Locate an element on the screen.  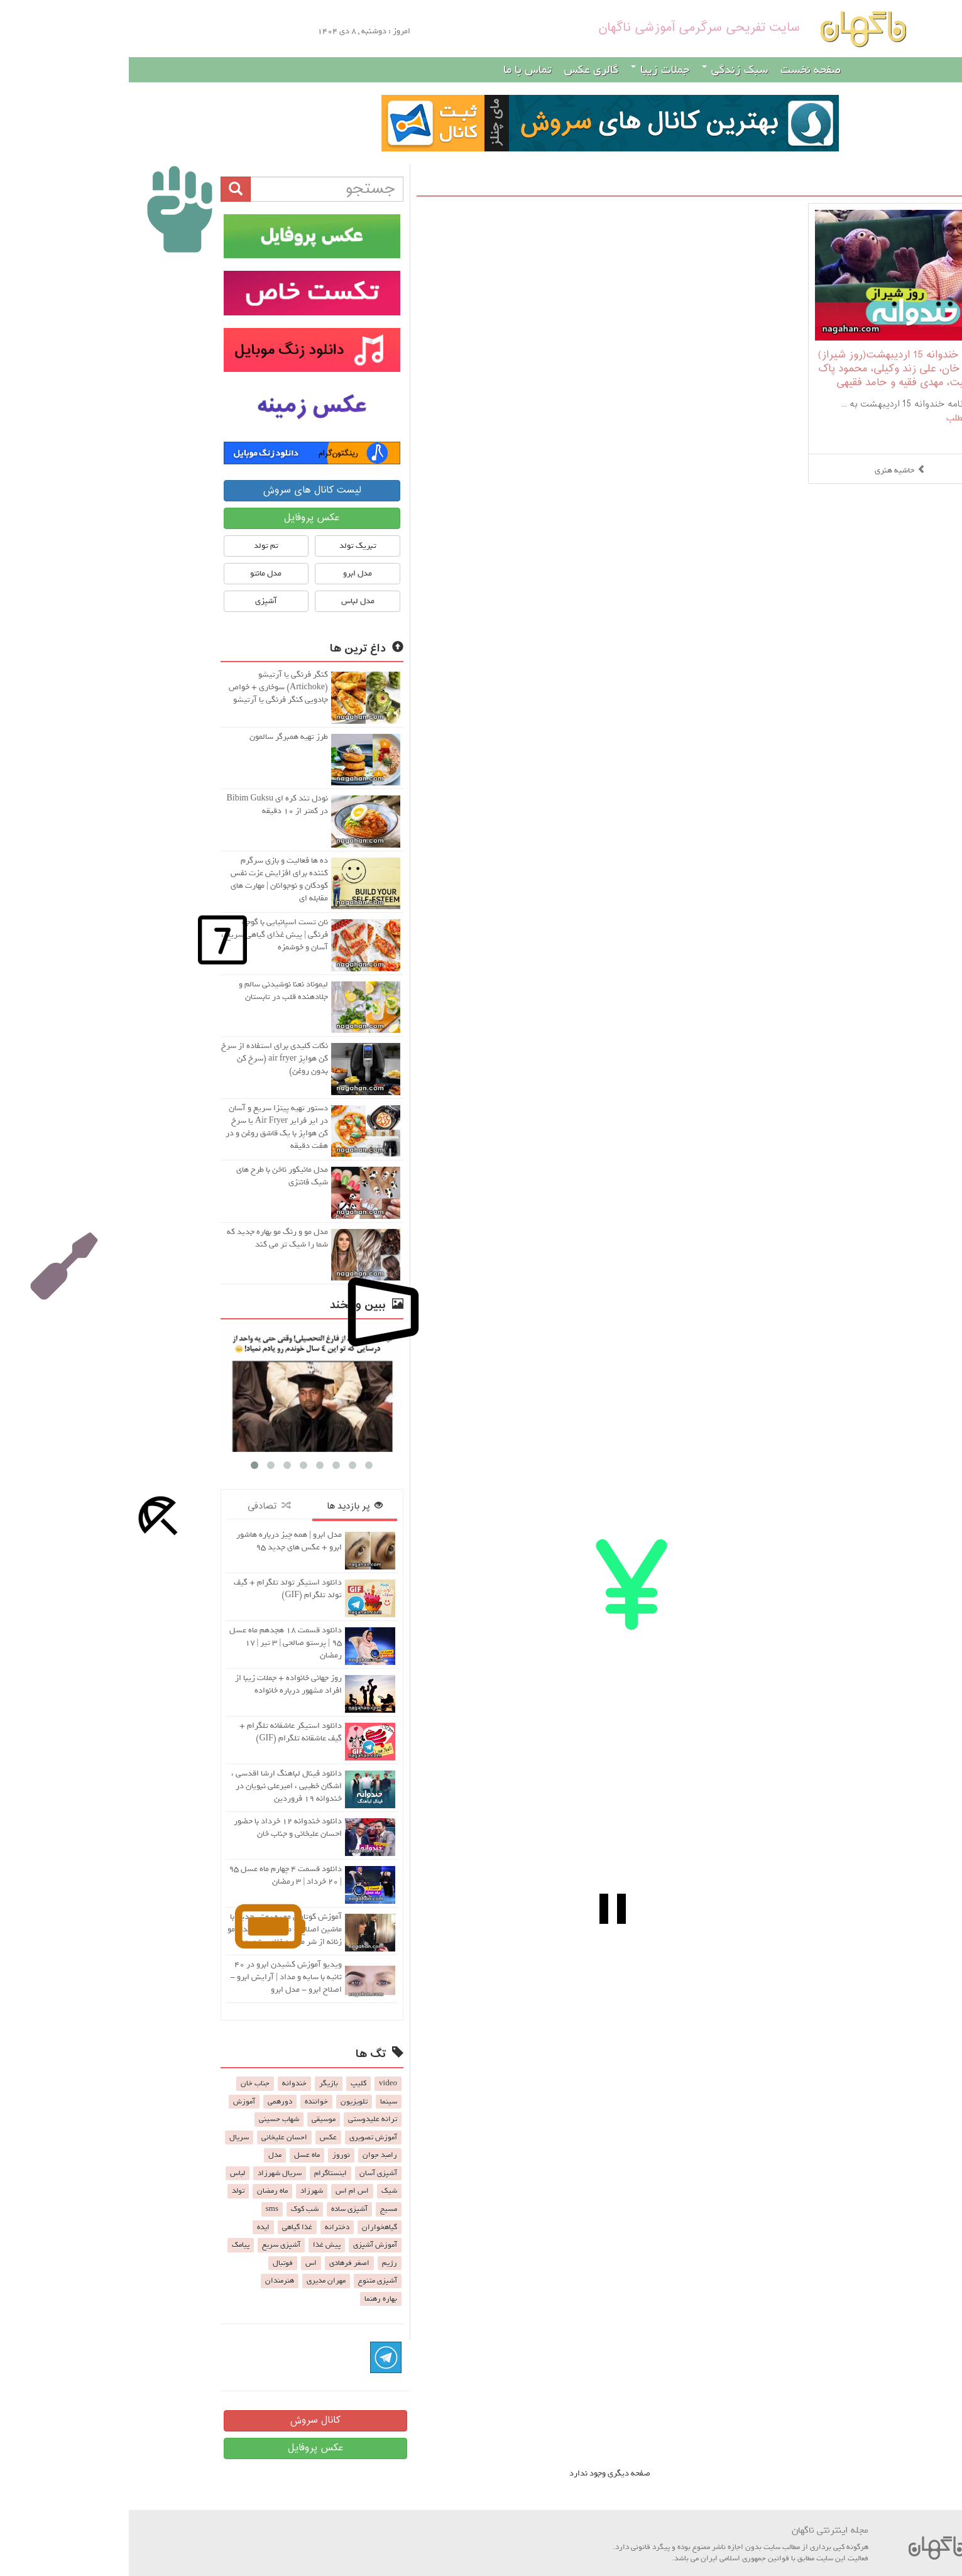
access beach or resort amenities is located at coordinates (158, 1515).